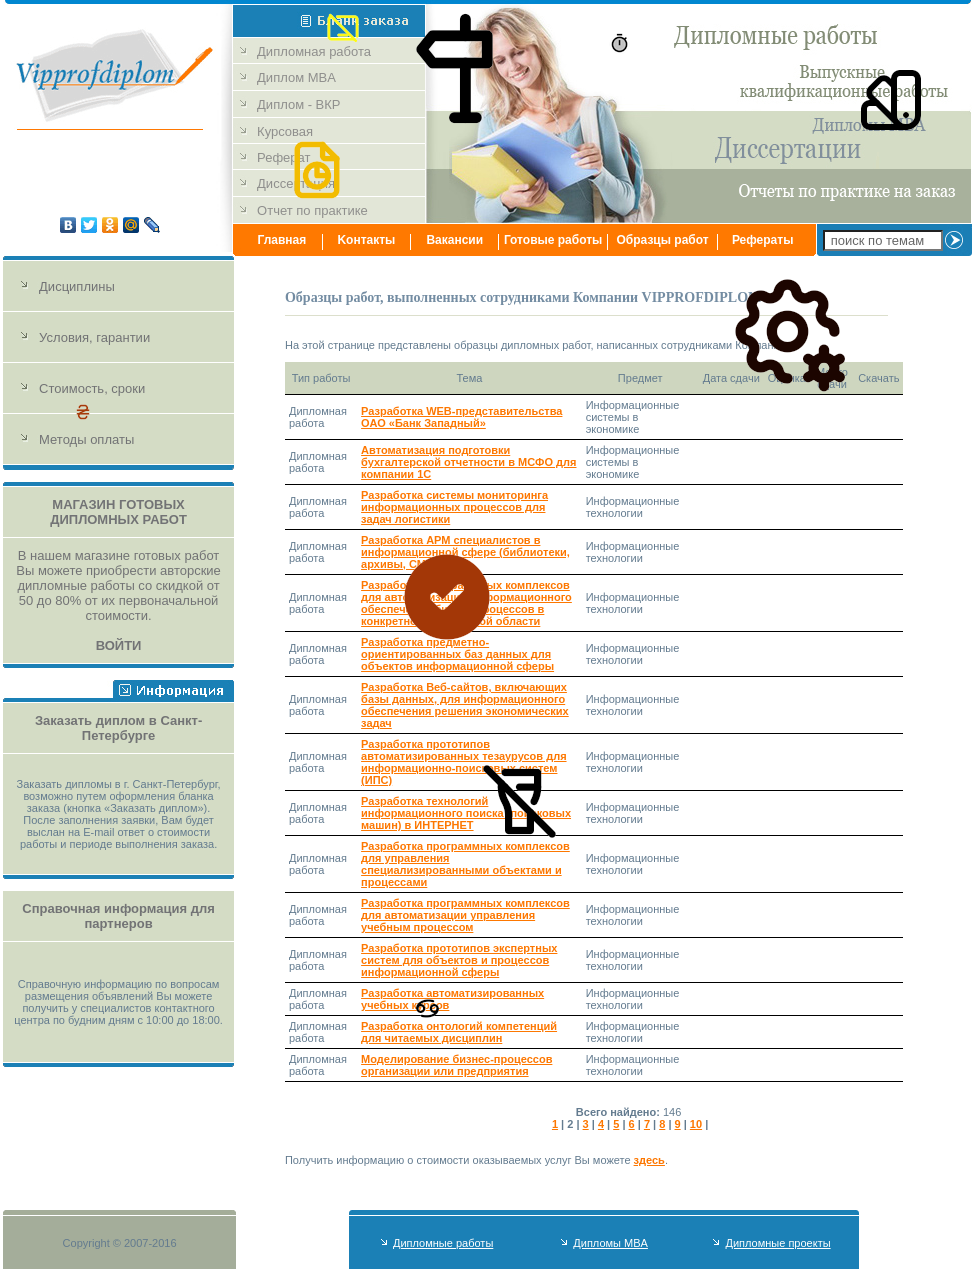 The height and width of the screenshot is (1269, 975). I want to click on access settings or preferences, so click(787, 331).